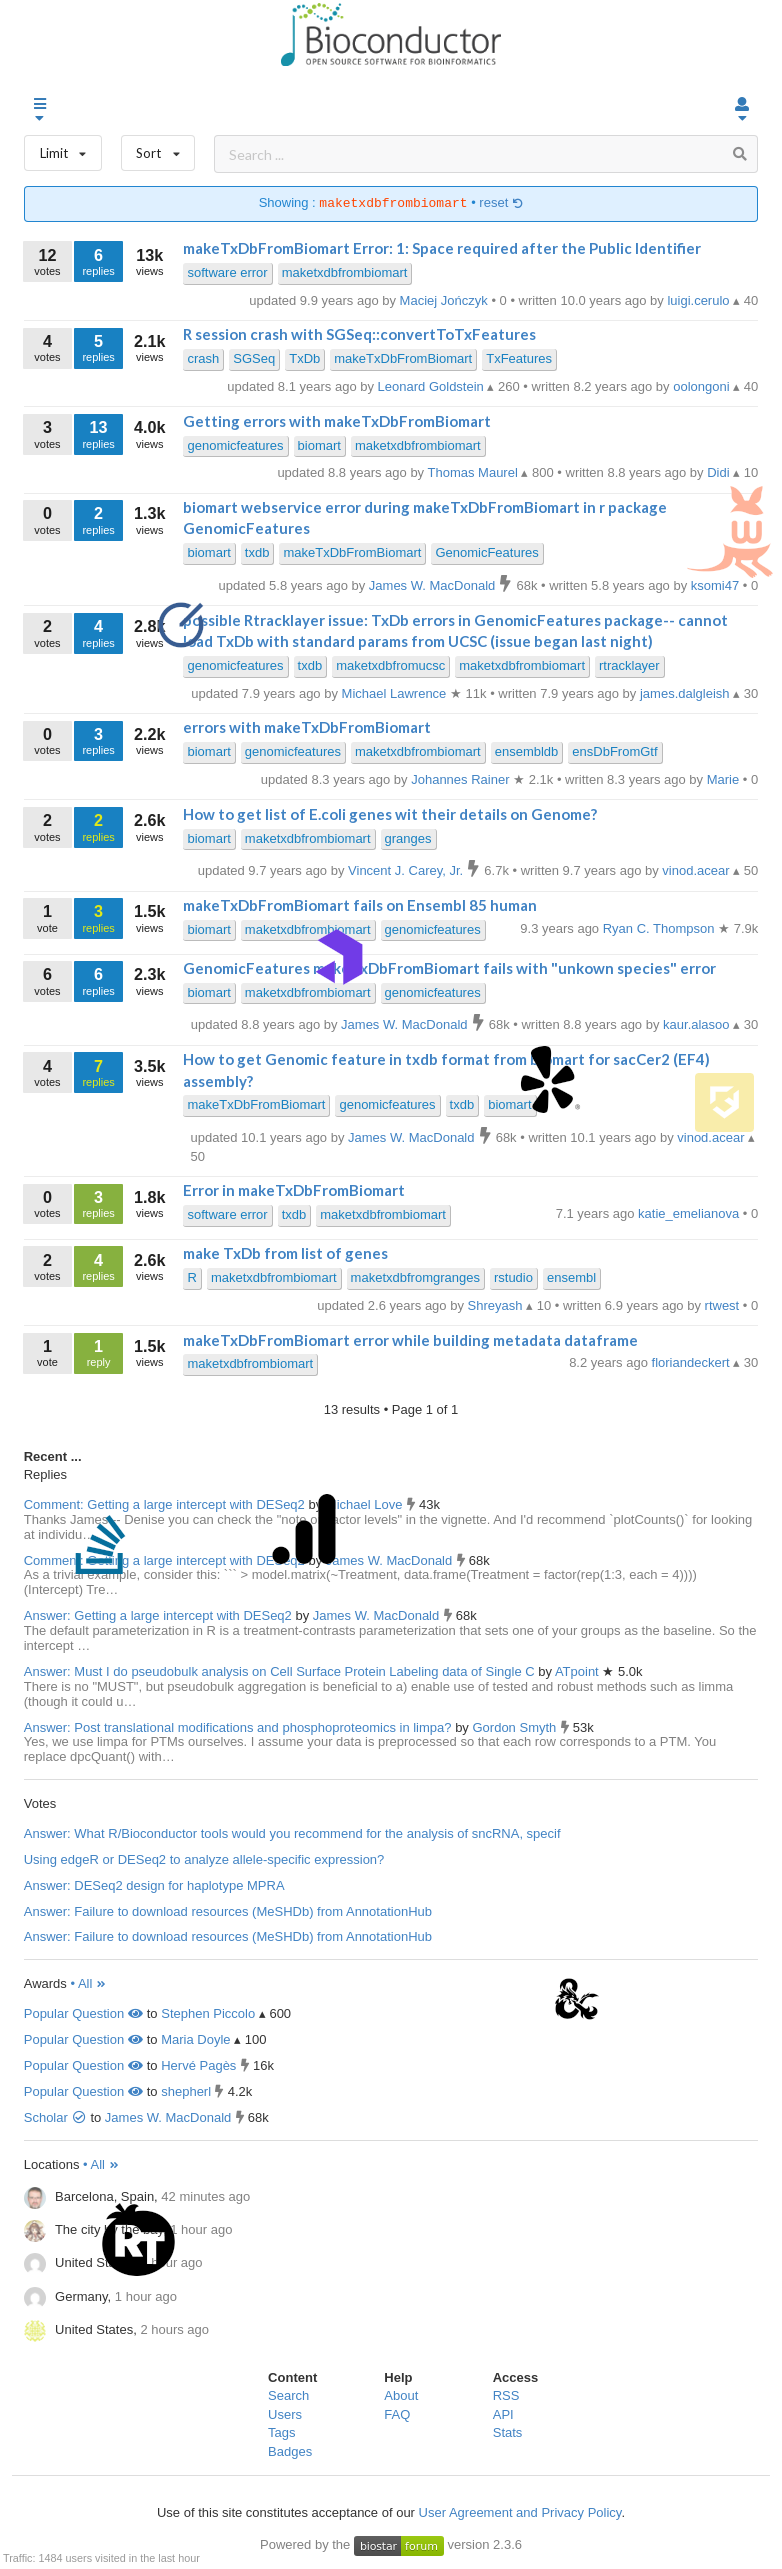  I want to click on open the Yelp app, so click(550, 1079).